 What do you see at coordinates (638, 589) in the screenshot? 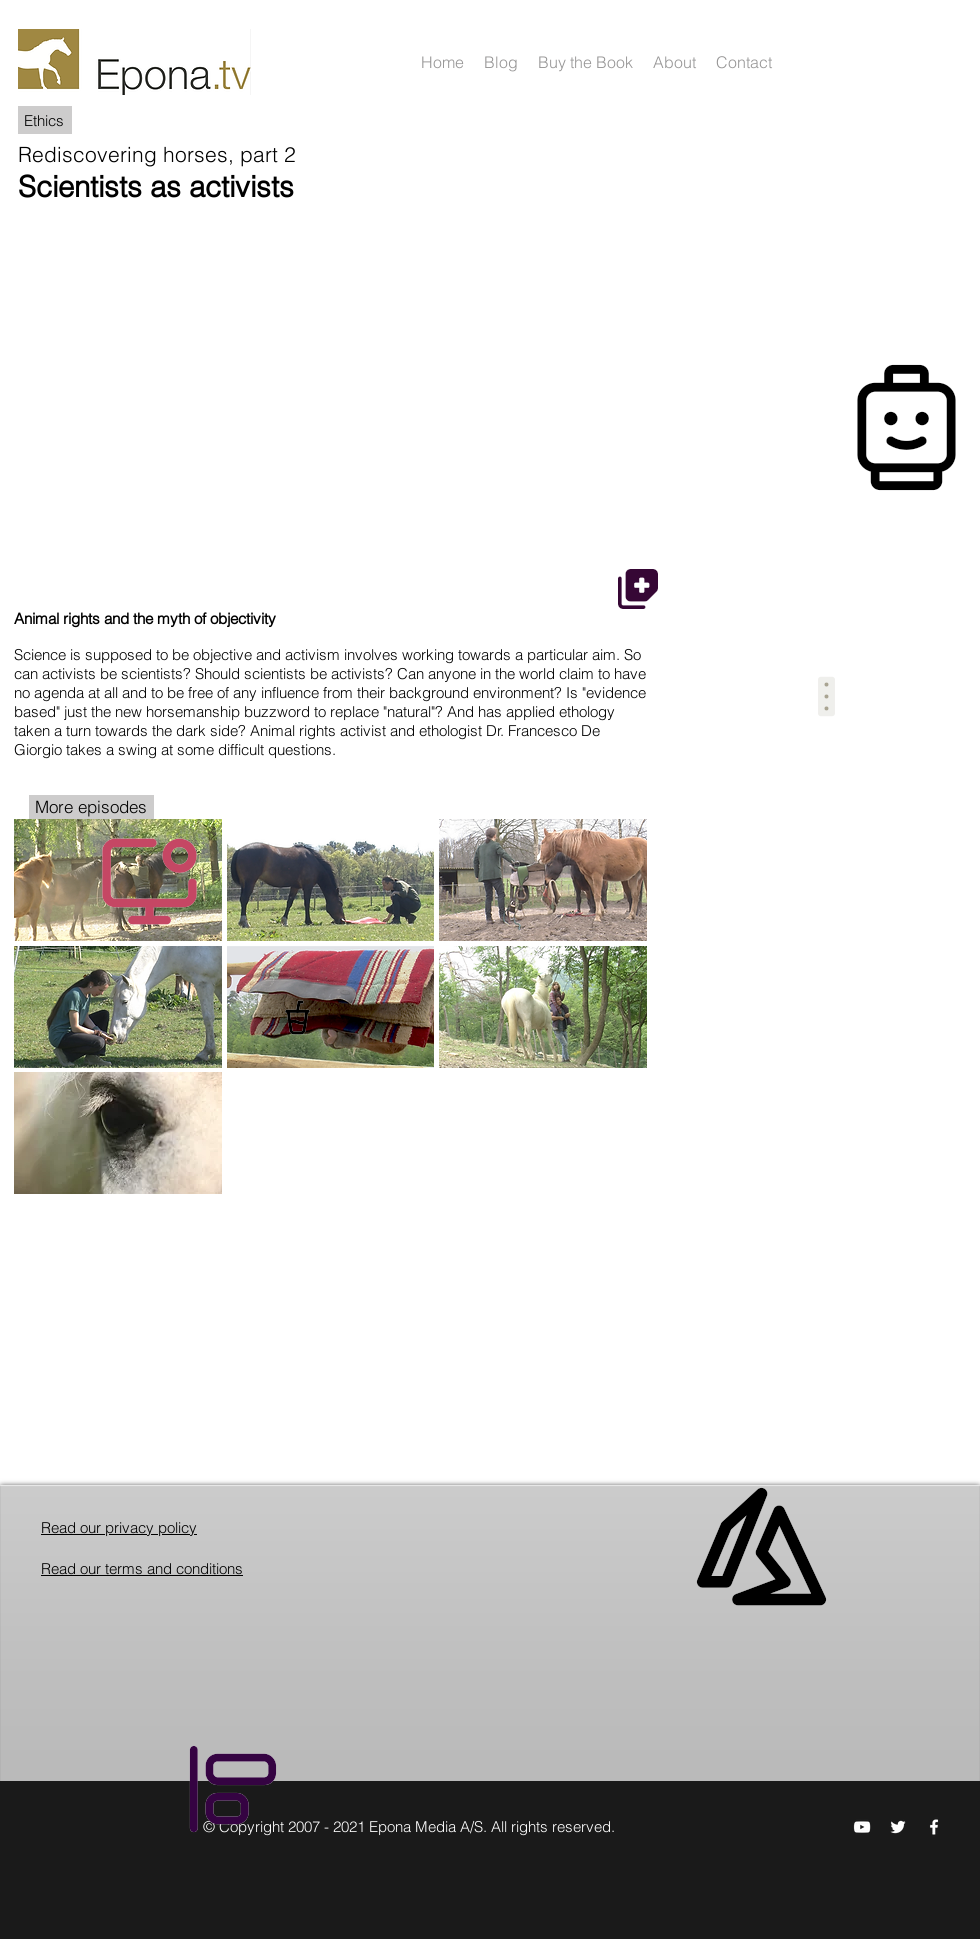
I see `access medical records or notes` at bounding box center [638, 589].